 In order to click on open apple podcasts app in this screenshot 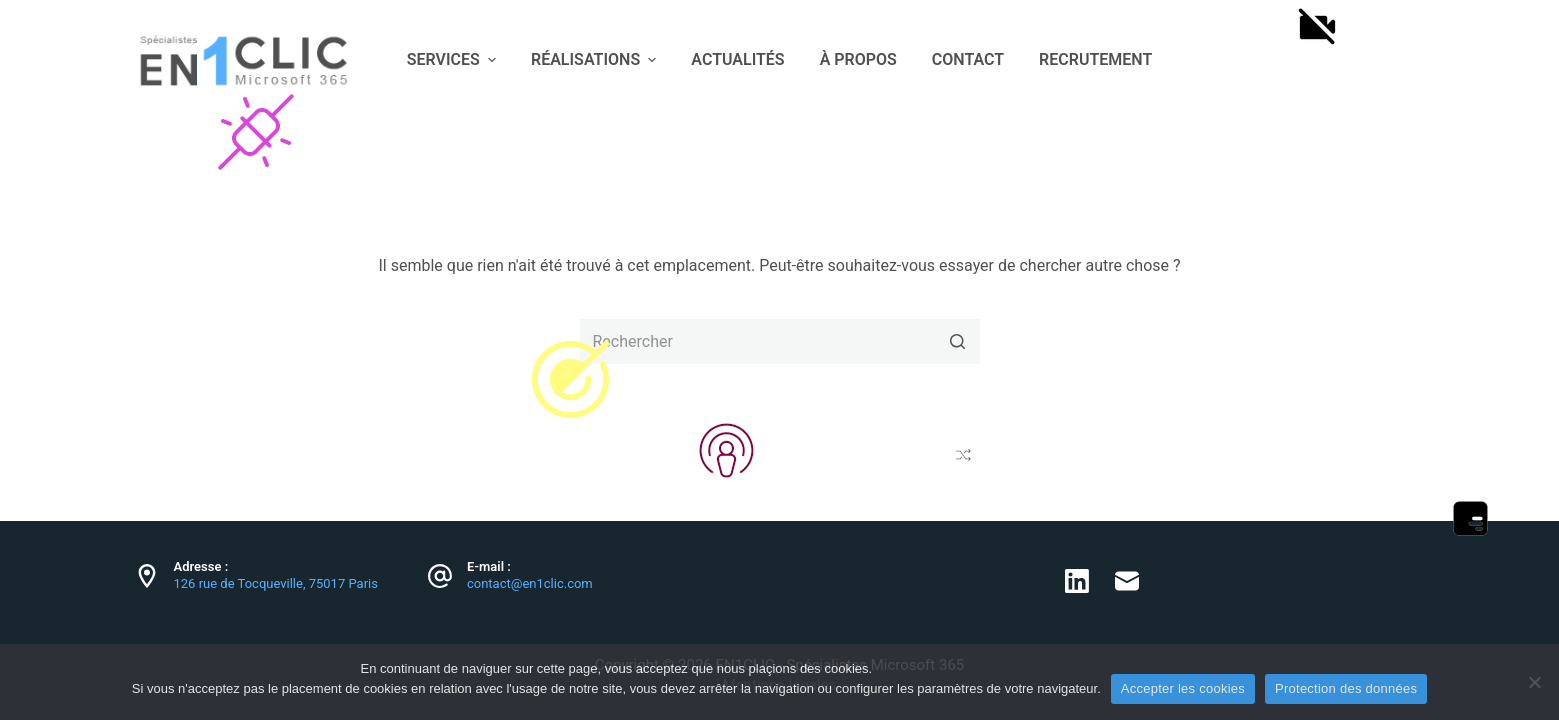, I will do `click(726, 450)`.